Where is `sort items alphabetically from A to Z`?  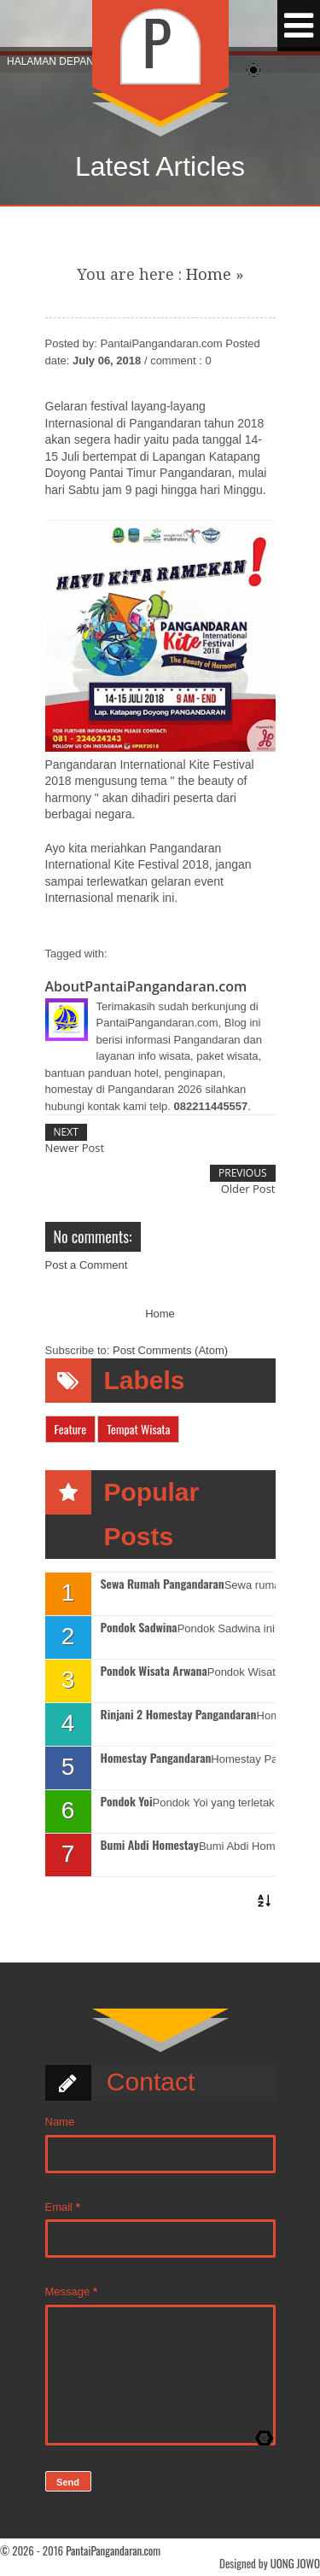
sort items alphabetically from A to Z is located at coordinates (264, 1900).